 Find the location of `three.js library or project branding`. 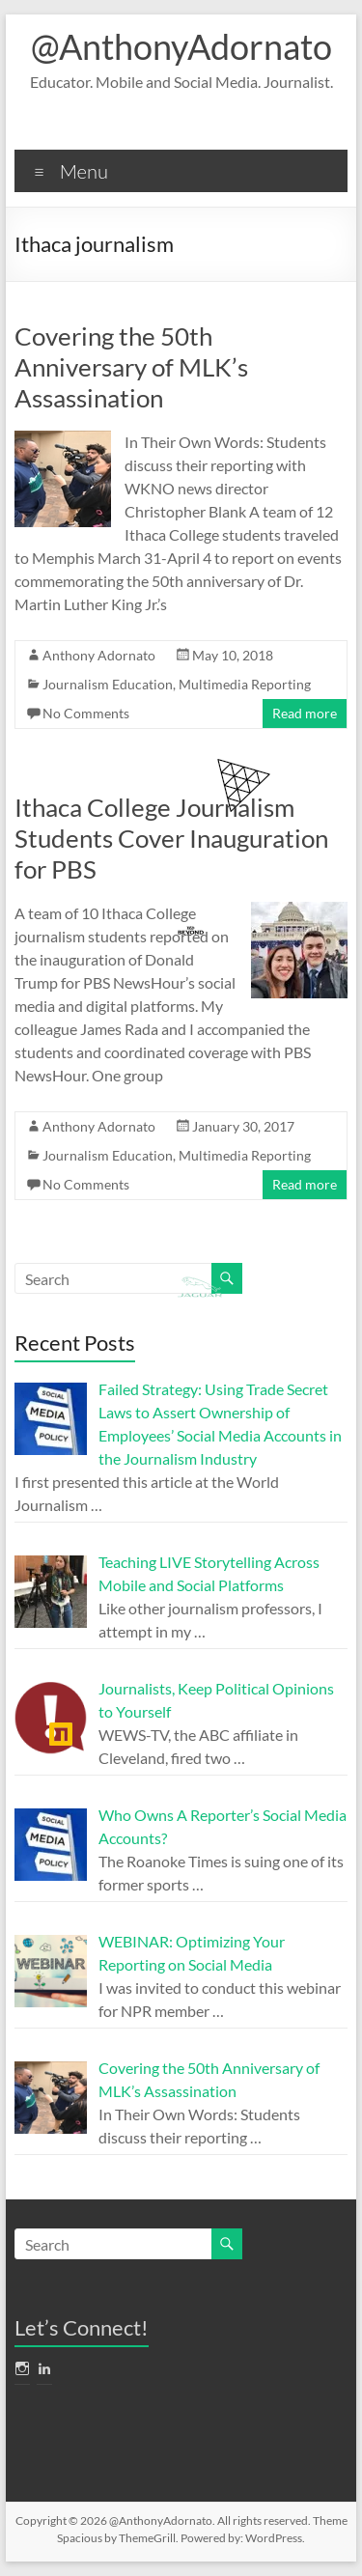

three.js library or project branding is located at coordinates (243, 785).